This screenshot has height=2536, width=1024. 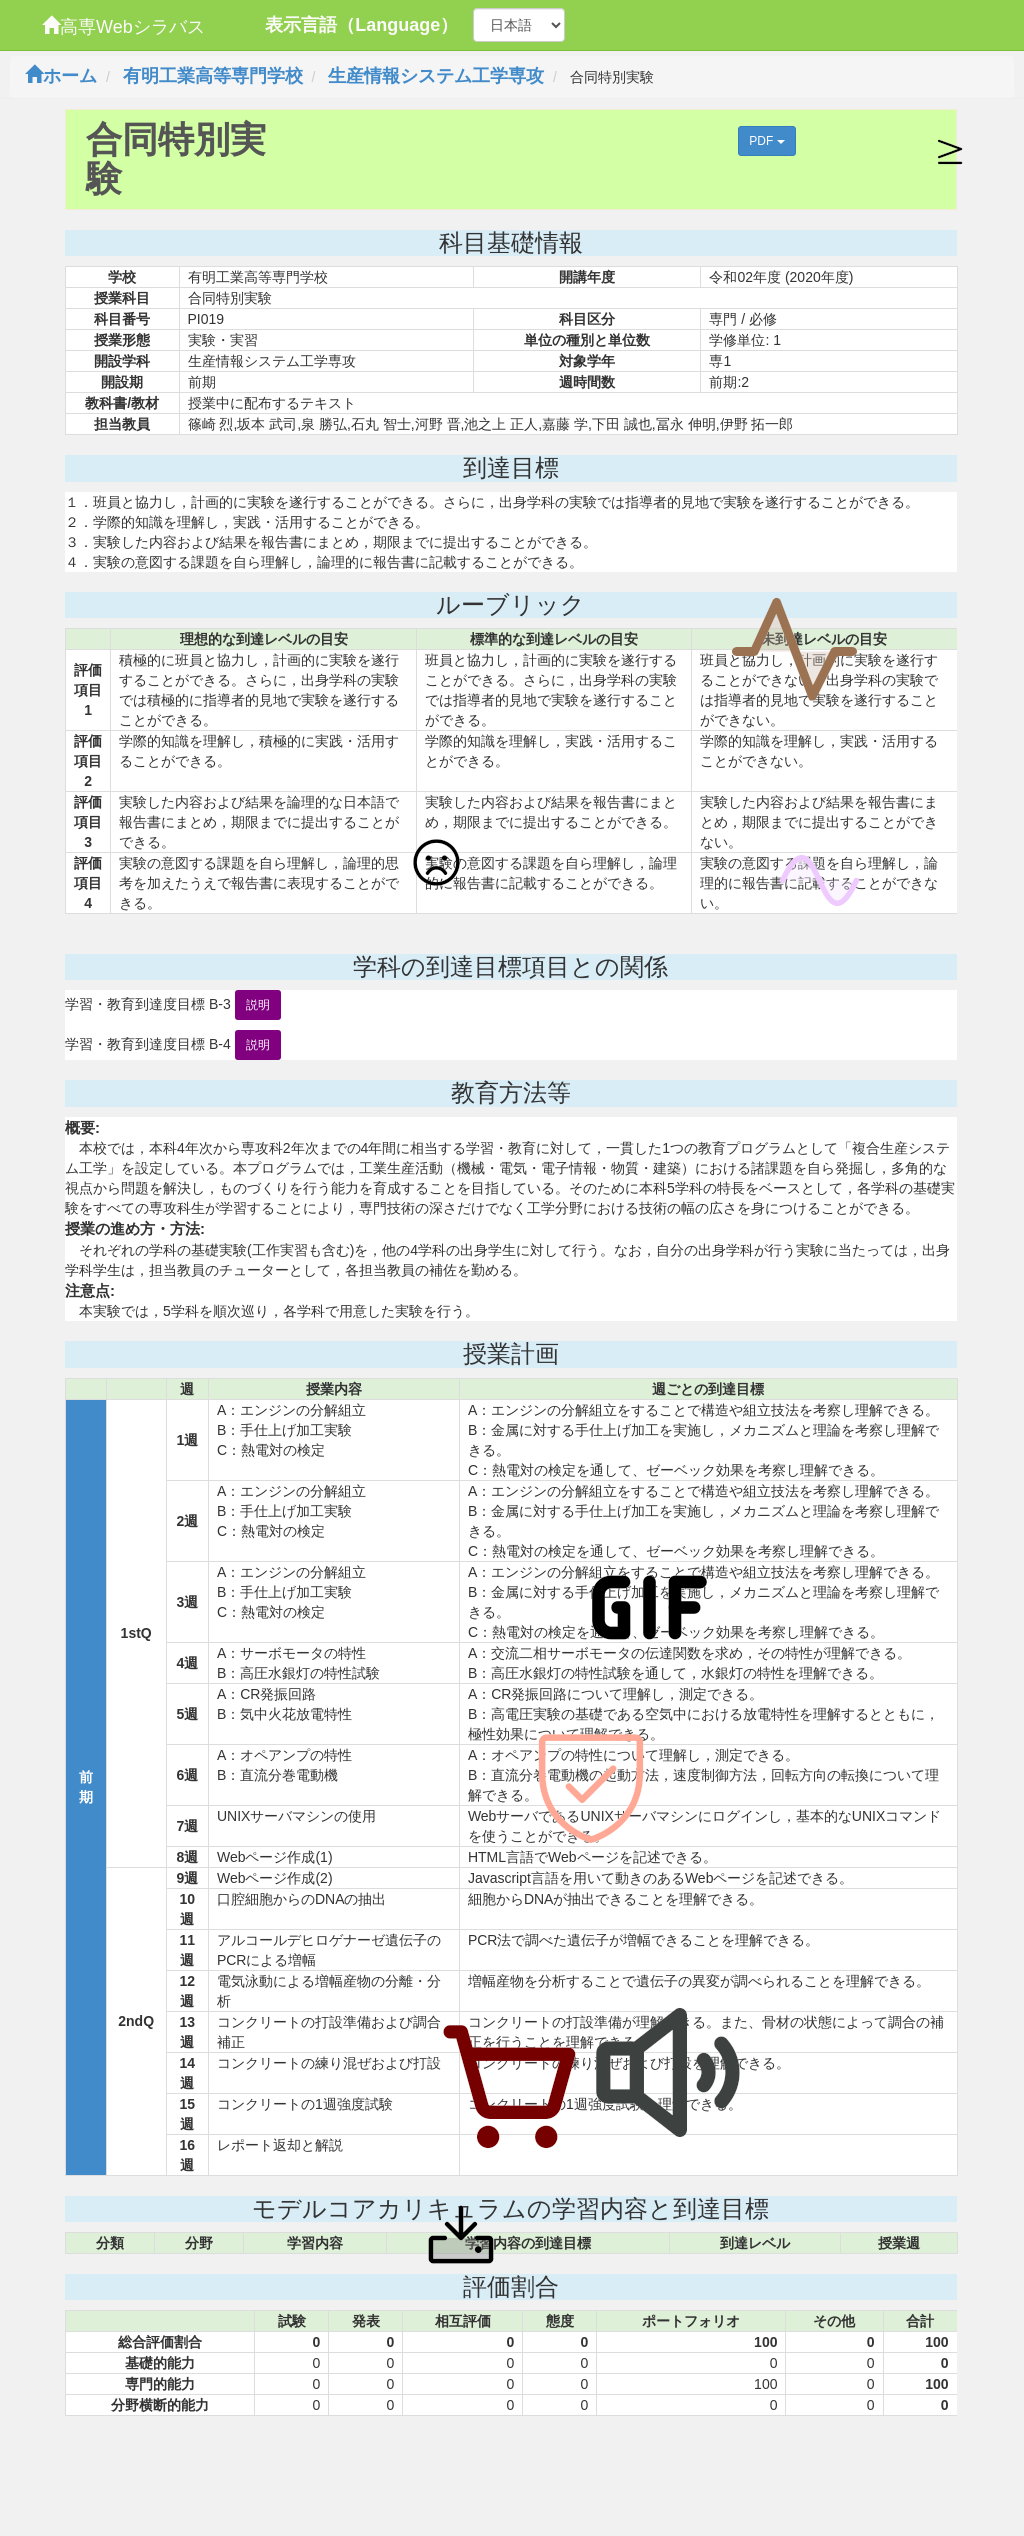 What do you see at coordinates (819, 880) in the screenshot?
I see `adjust audio or sound wave settings` at bounding box center [819, 880].